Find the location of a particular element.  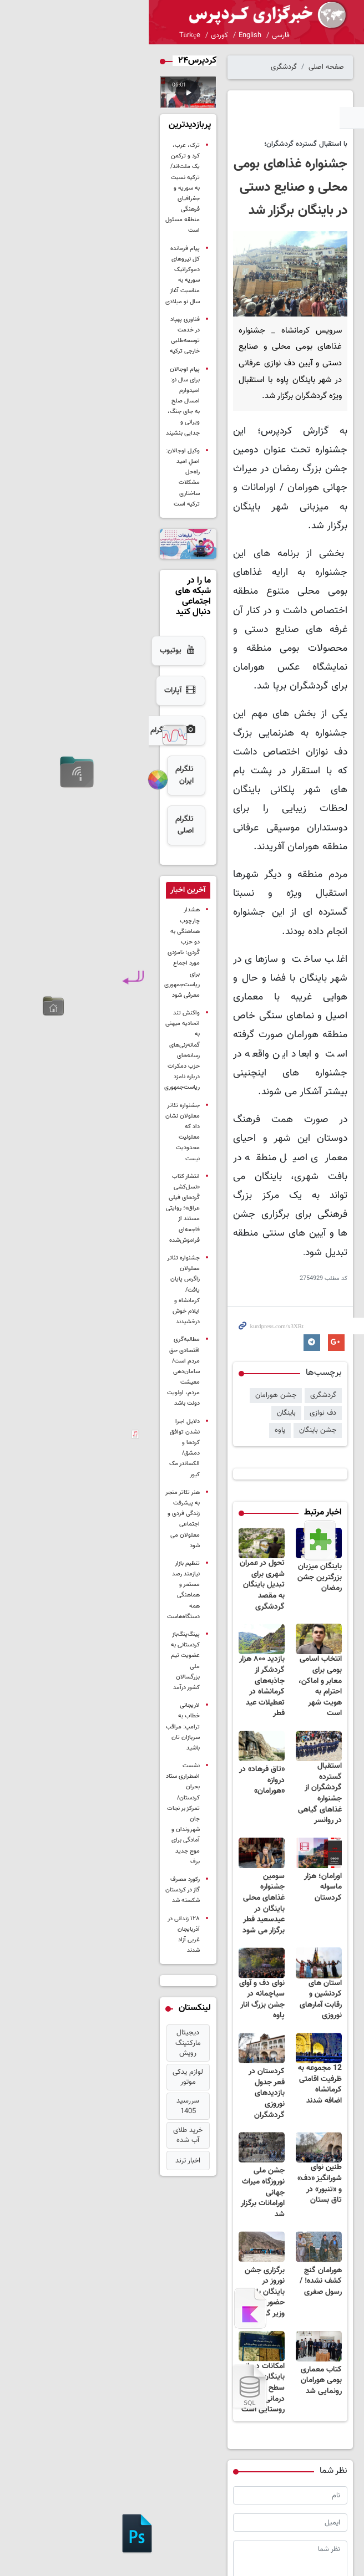

a kotlin source code file is located at coordinates (250, 2308).